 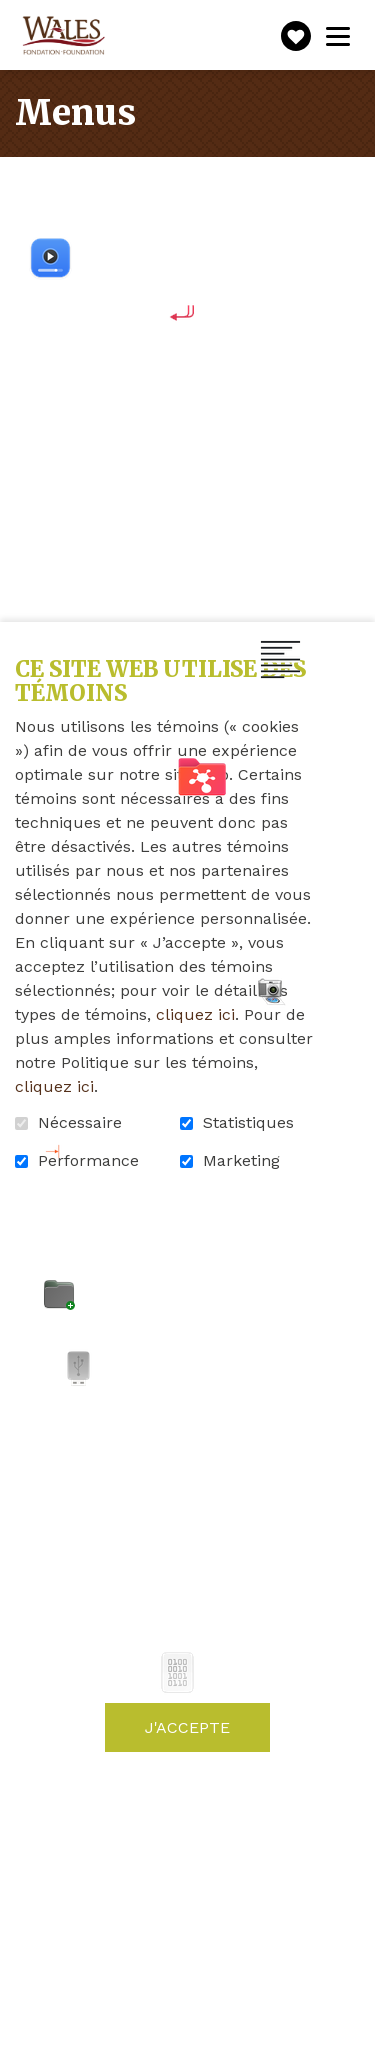 What do you see at coordinates (280, 660) in the screenshot?
I see `align text to the left margin` at bounding box center [280, 660].